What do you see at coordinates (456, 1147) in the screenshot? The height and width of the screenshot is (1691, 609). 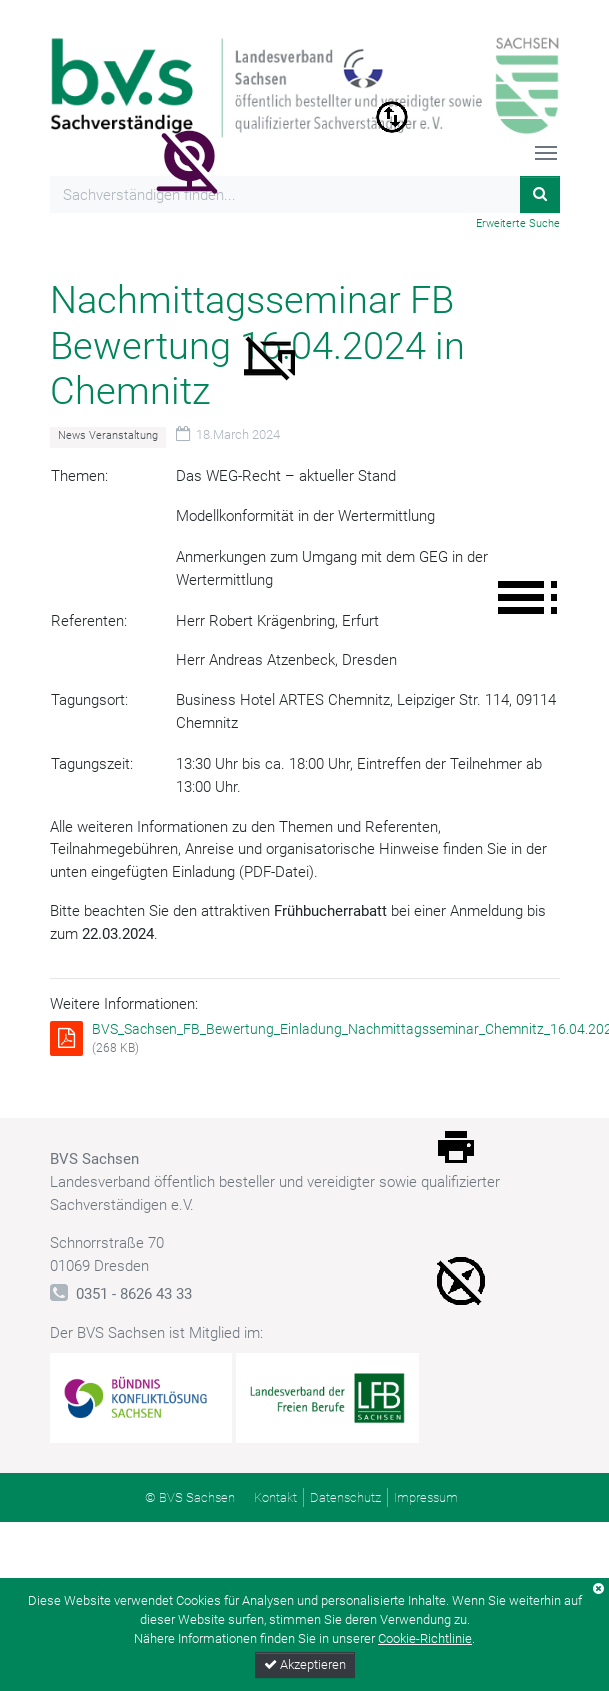 I see `print current document or page` at bounding box center [456, 1147].